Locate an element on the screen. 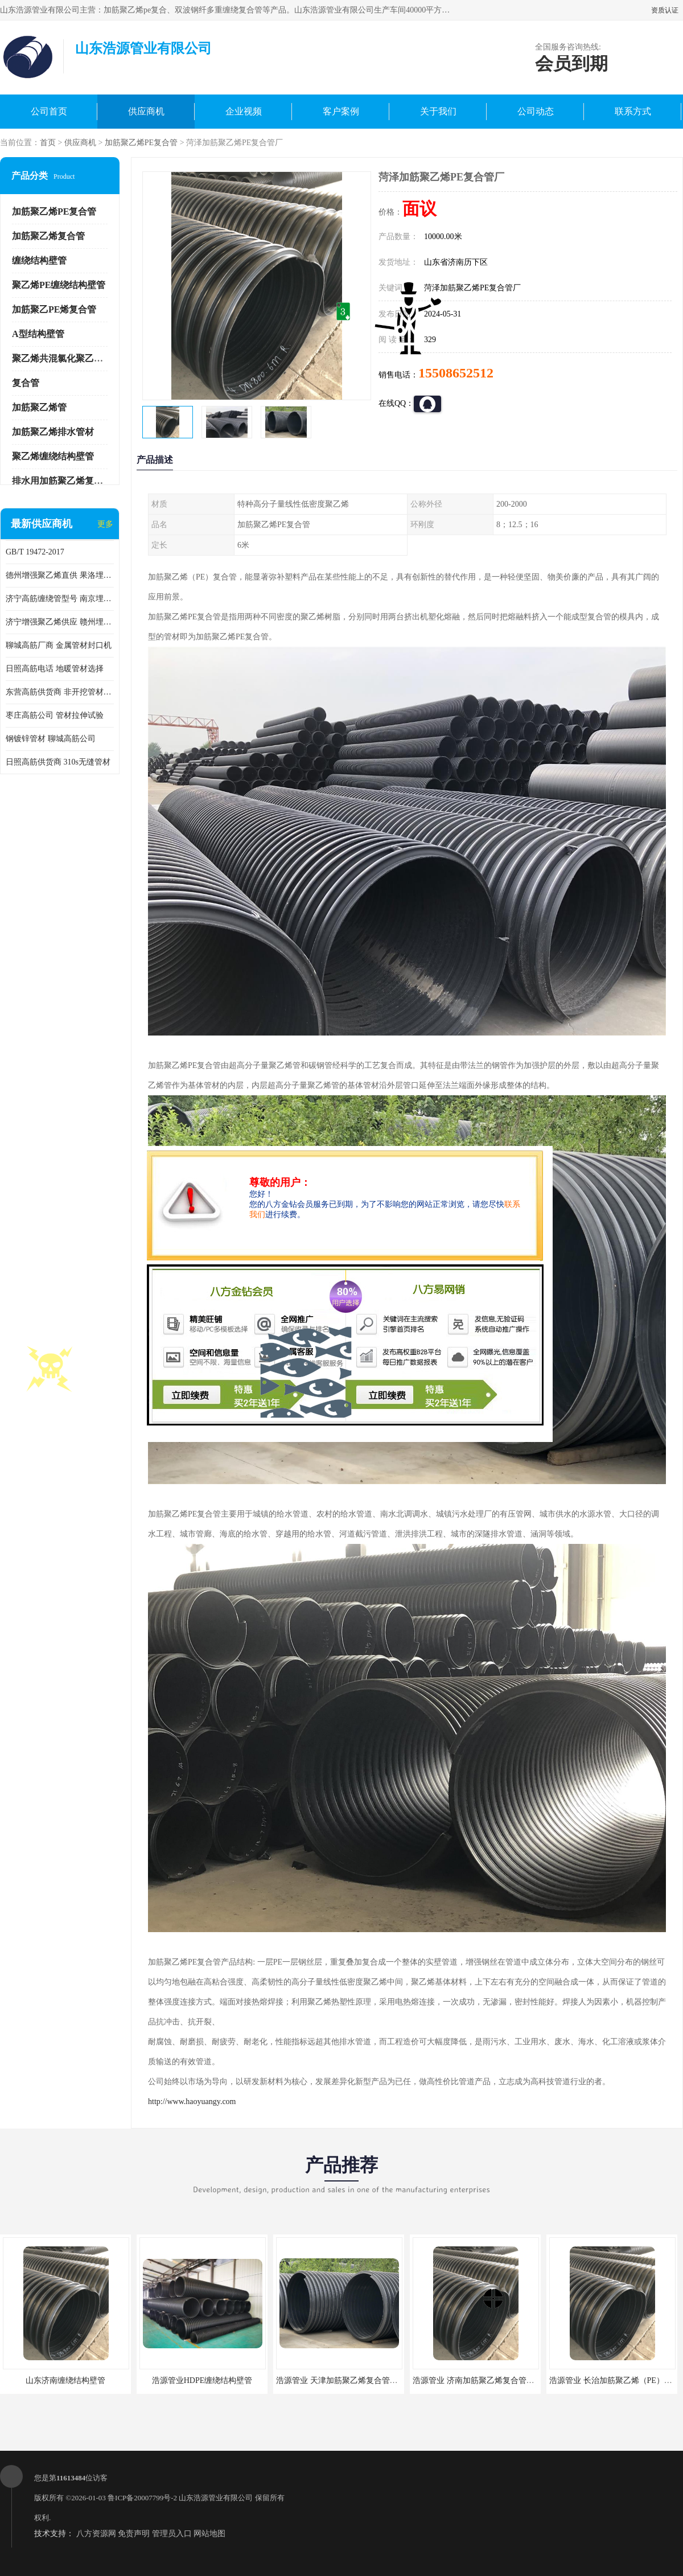 The width and height of the screenshot is (683, 2576). target or crosshair indicator is located at coordinates (493, 2298).